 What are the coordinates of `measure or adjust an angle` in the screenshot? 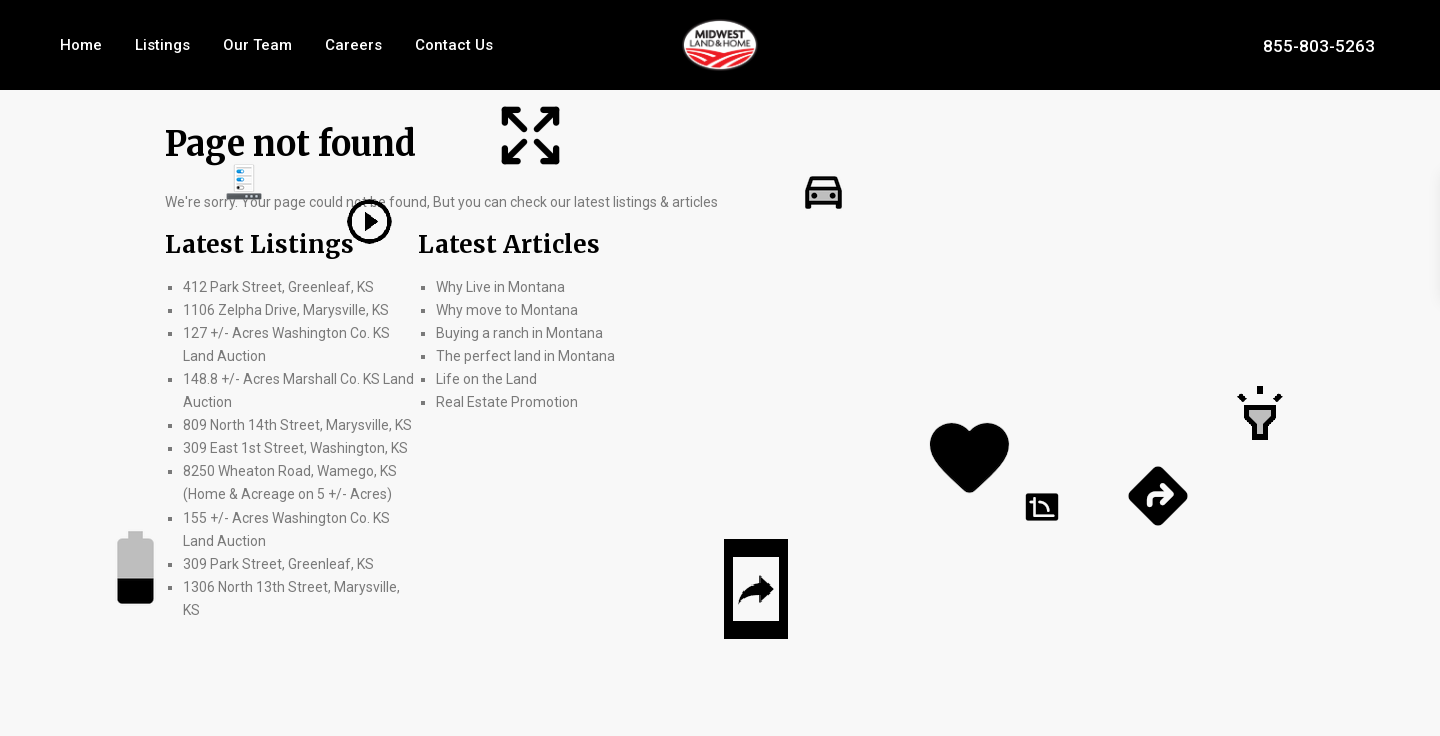 It's located at (1042, 507).